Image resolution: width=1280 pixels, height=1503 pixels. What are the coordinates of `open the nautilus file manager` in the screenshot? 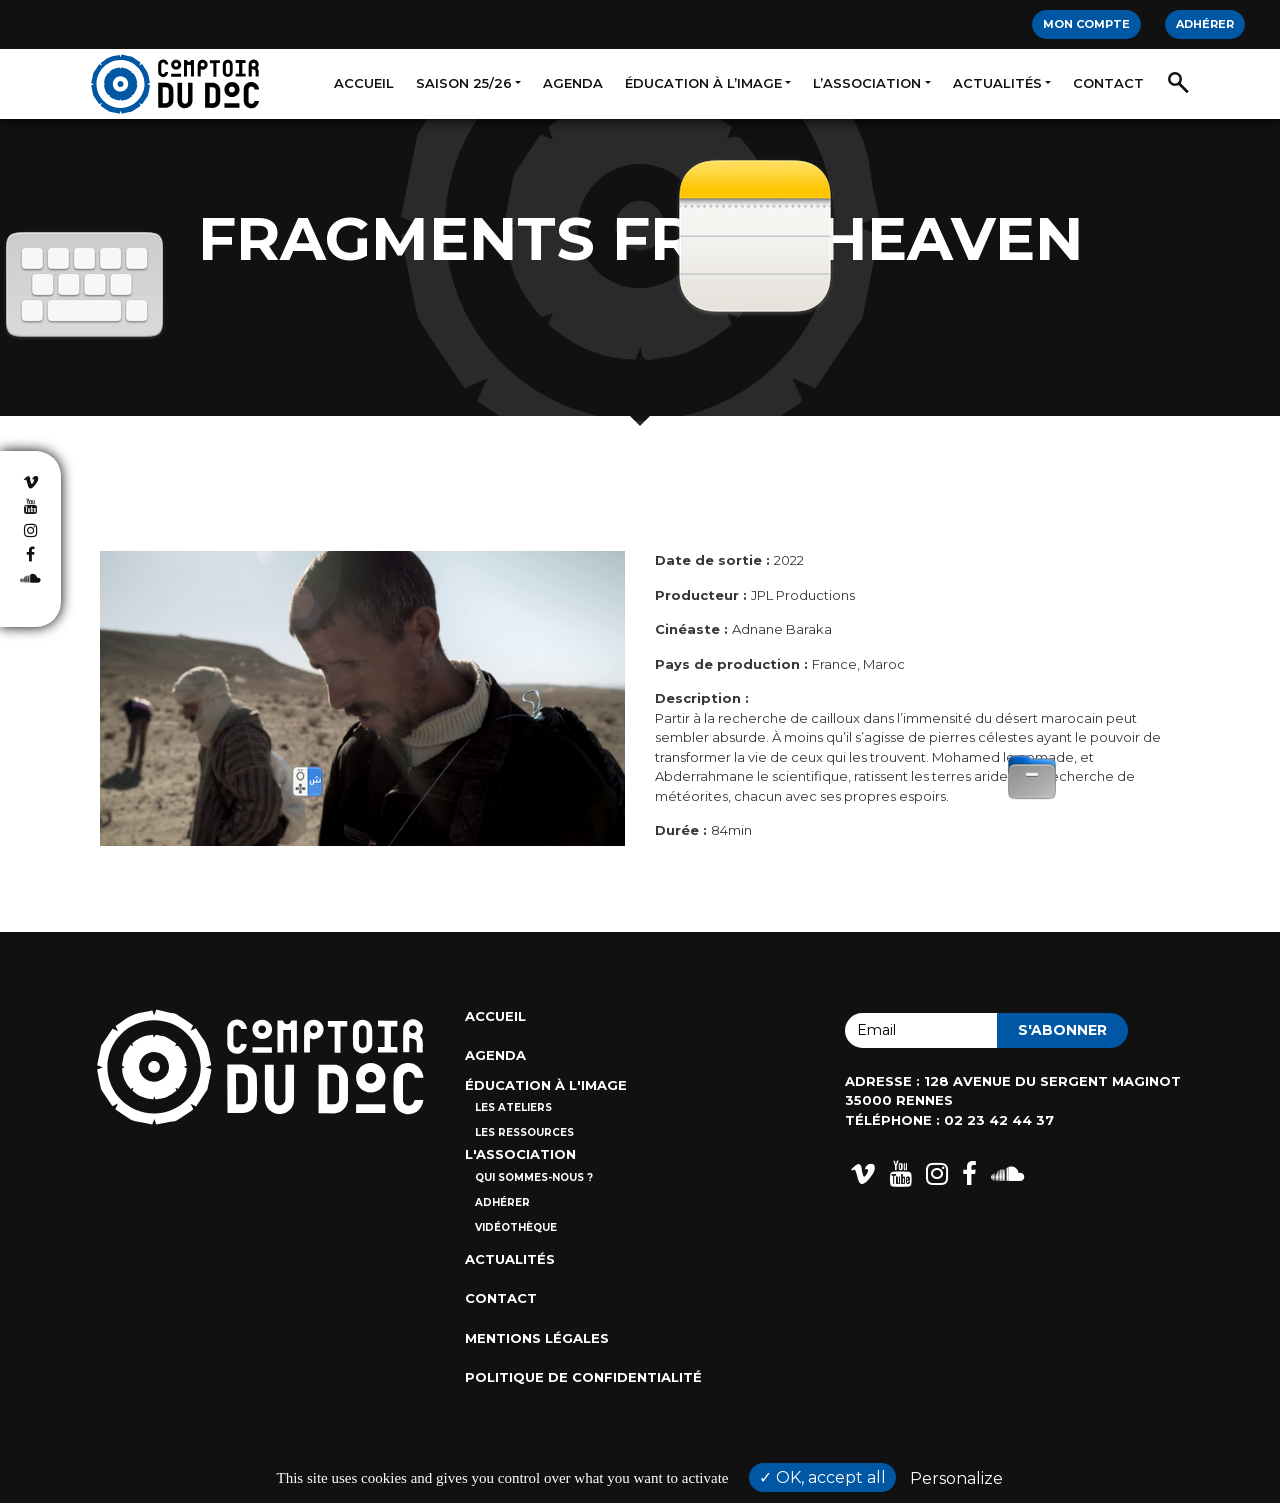 It's located at (1032, 777).